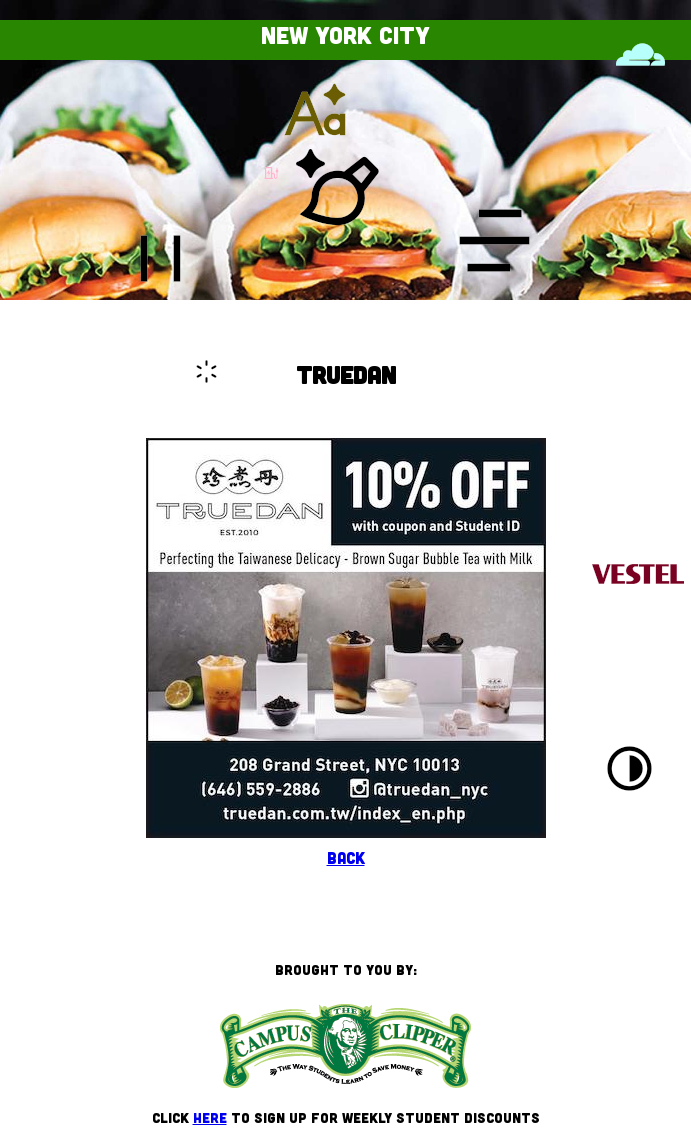 This screenshot has width=691, height=1140. What do you see at coordinates (206, 371) in the screenshot?
I see `loading content in progress` at bounding box center [206, 371].